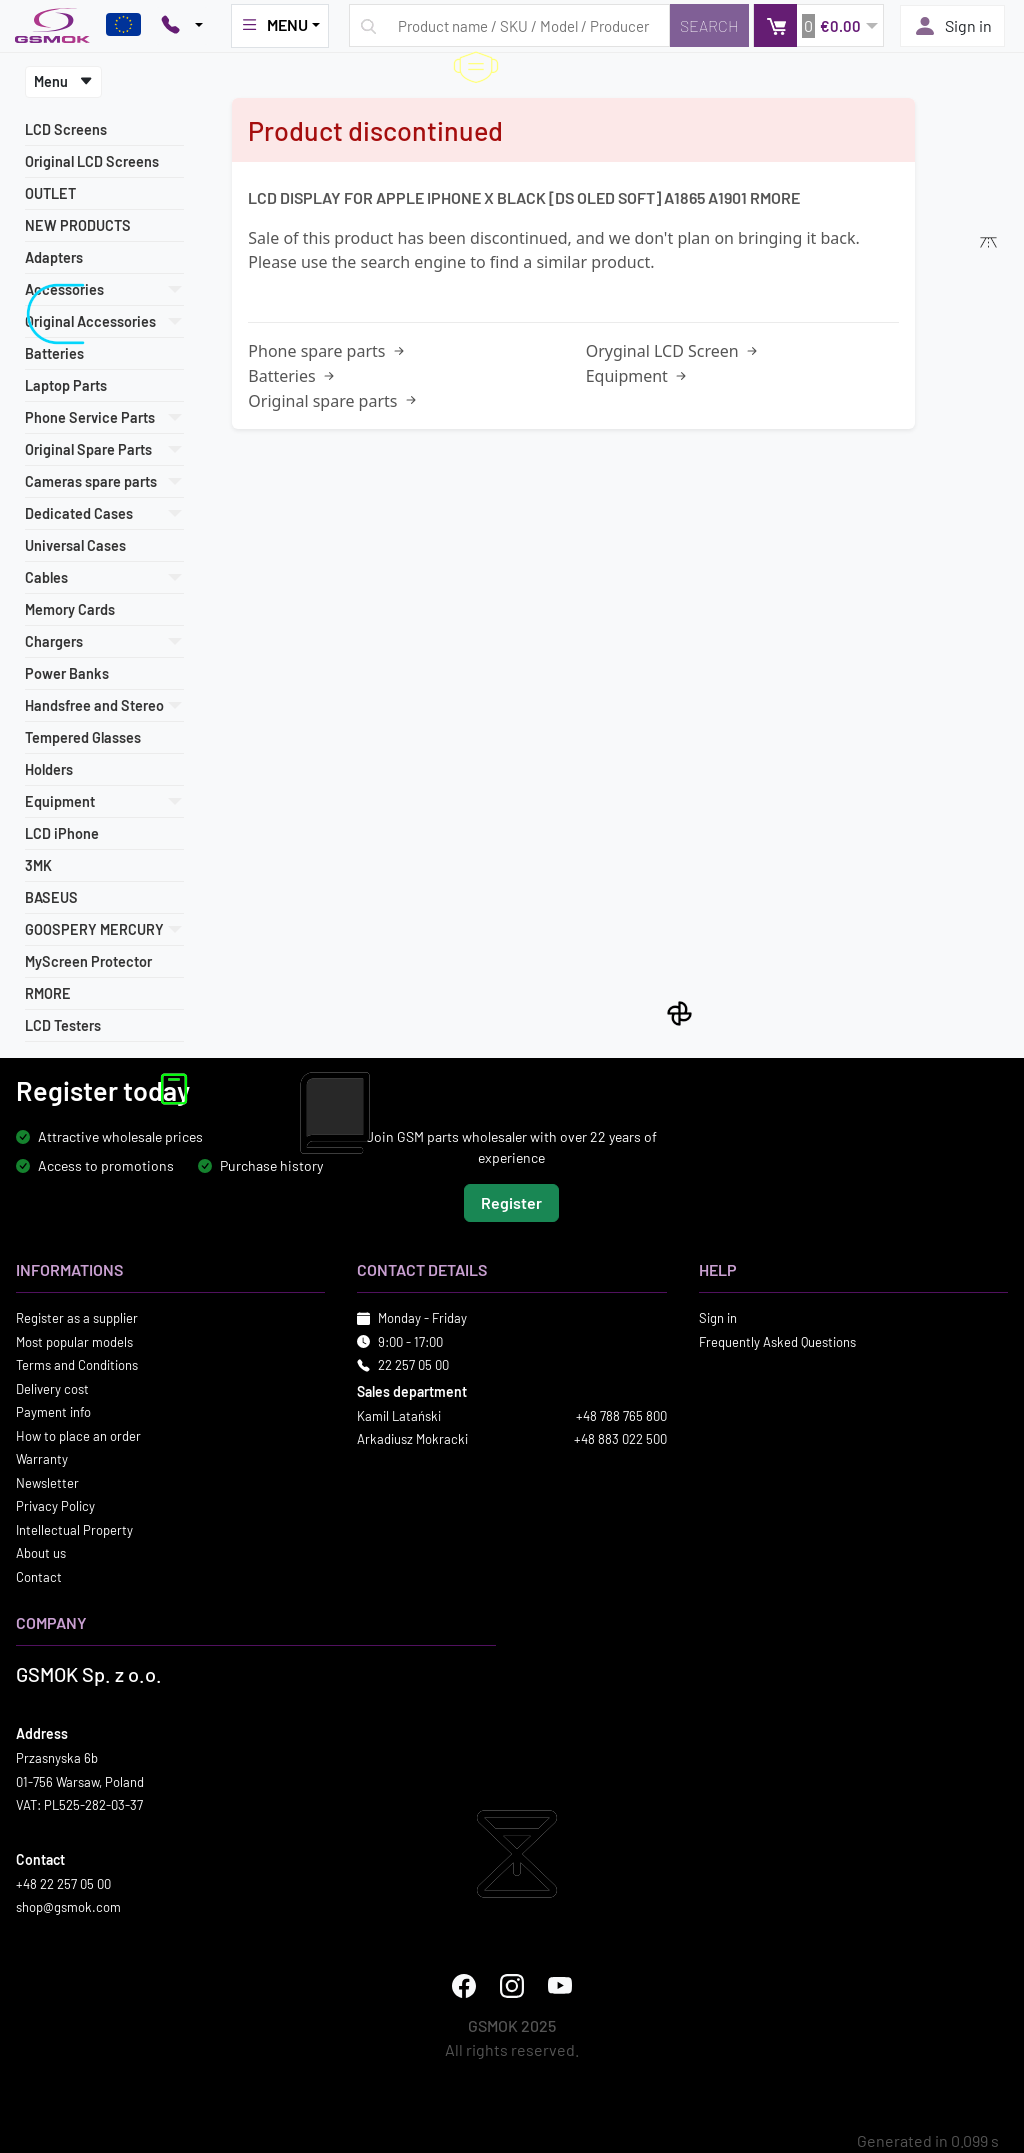  I want to click on tablet device with top speaker, so click(174, 1089).